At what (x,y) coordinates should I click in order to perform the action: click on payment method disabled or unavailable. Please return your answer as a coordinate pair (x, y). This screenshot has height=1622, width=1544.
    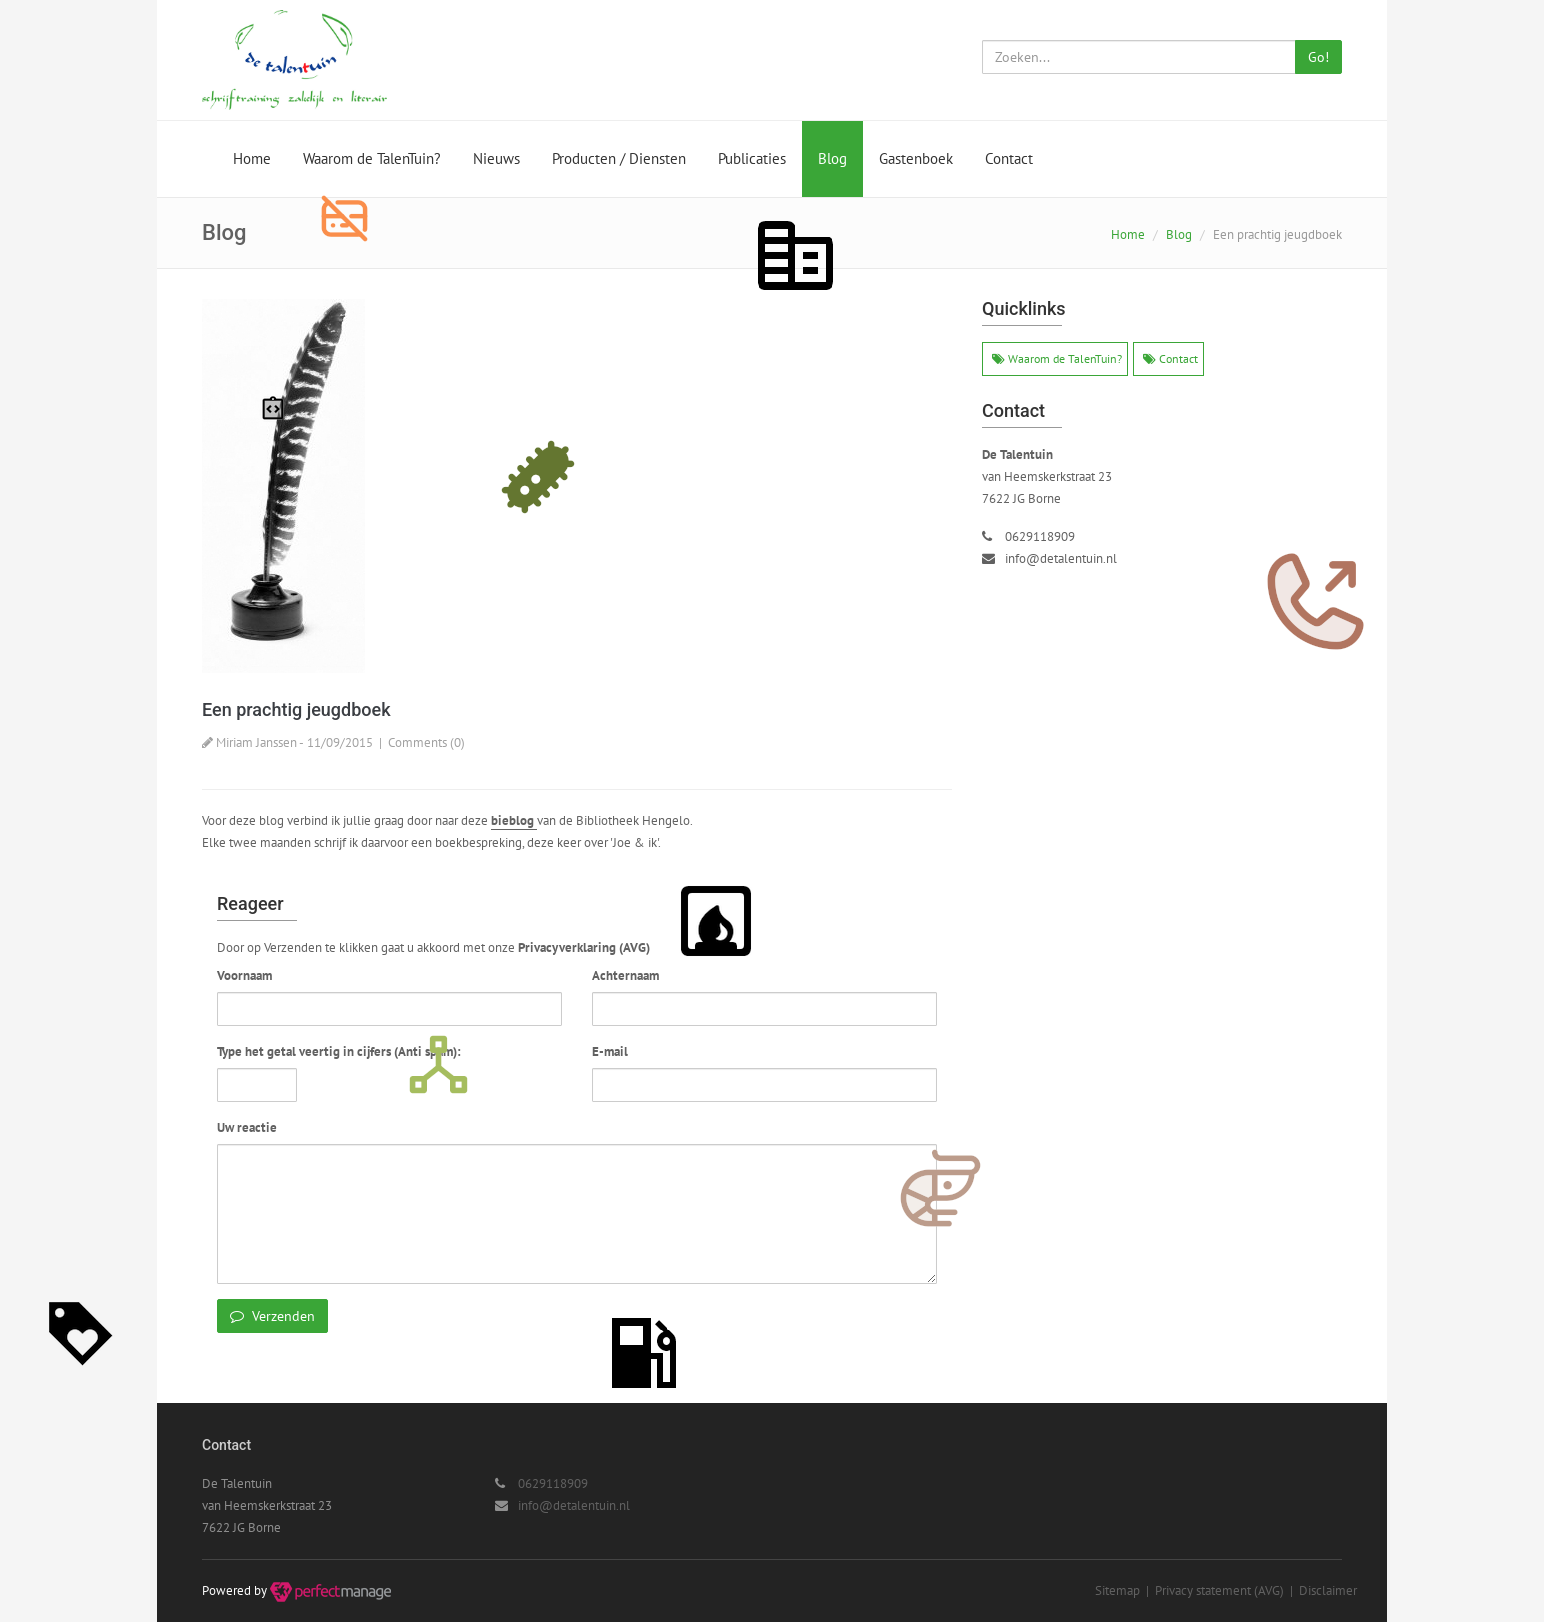
    Looking at the image, I should click on (344, 218).